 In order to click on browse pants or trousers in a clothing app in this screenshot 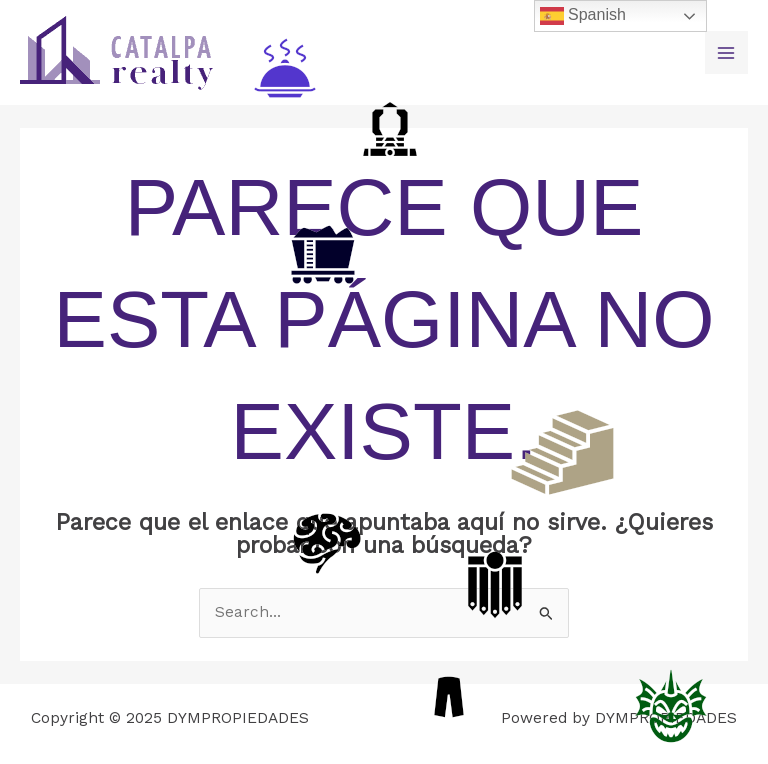, I will do `click(449, 697)`.